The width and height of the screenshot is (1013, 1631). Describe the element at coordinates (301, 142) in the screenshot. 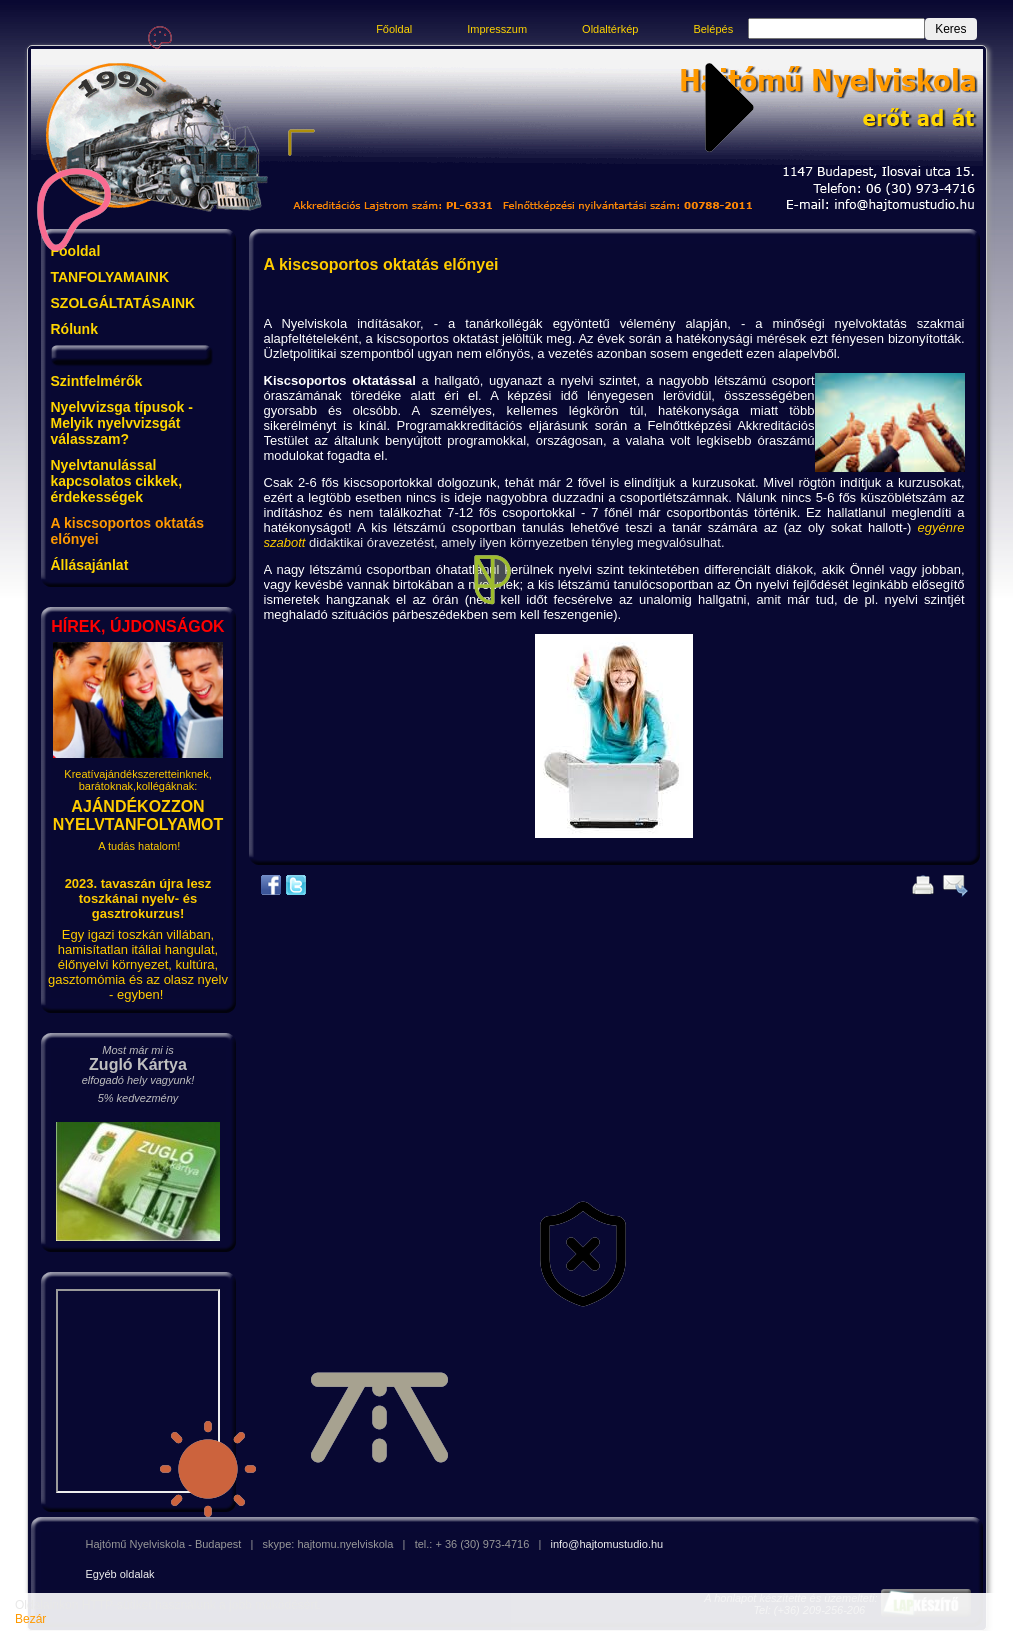

I see `adjust corner radius of a shape` at that location.